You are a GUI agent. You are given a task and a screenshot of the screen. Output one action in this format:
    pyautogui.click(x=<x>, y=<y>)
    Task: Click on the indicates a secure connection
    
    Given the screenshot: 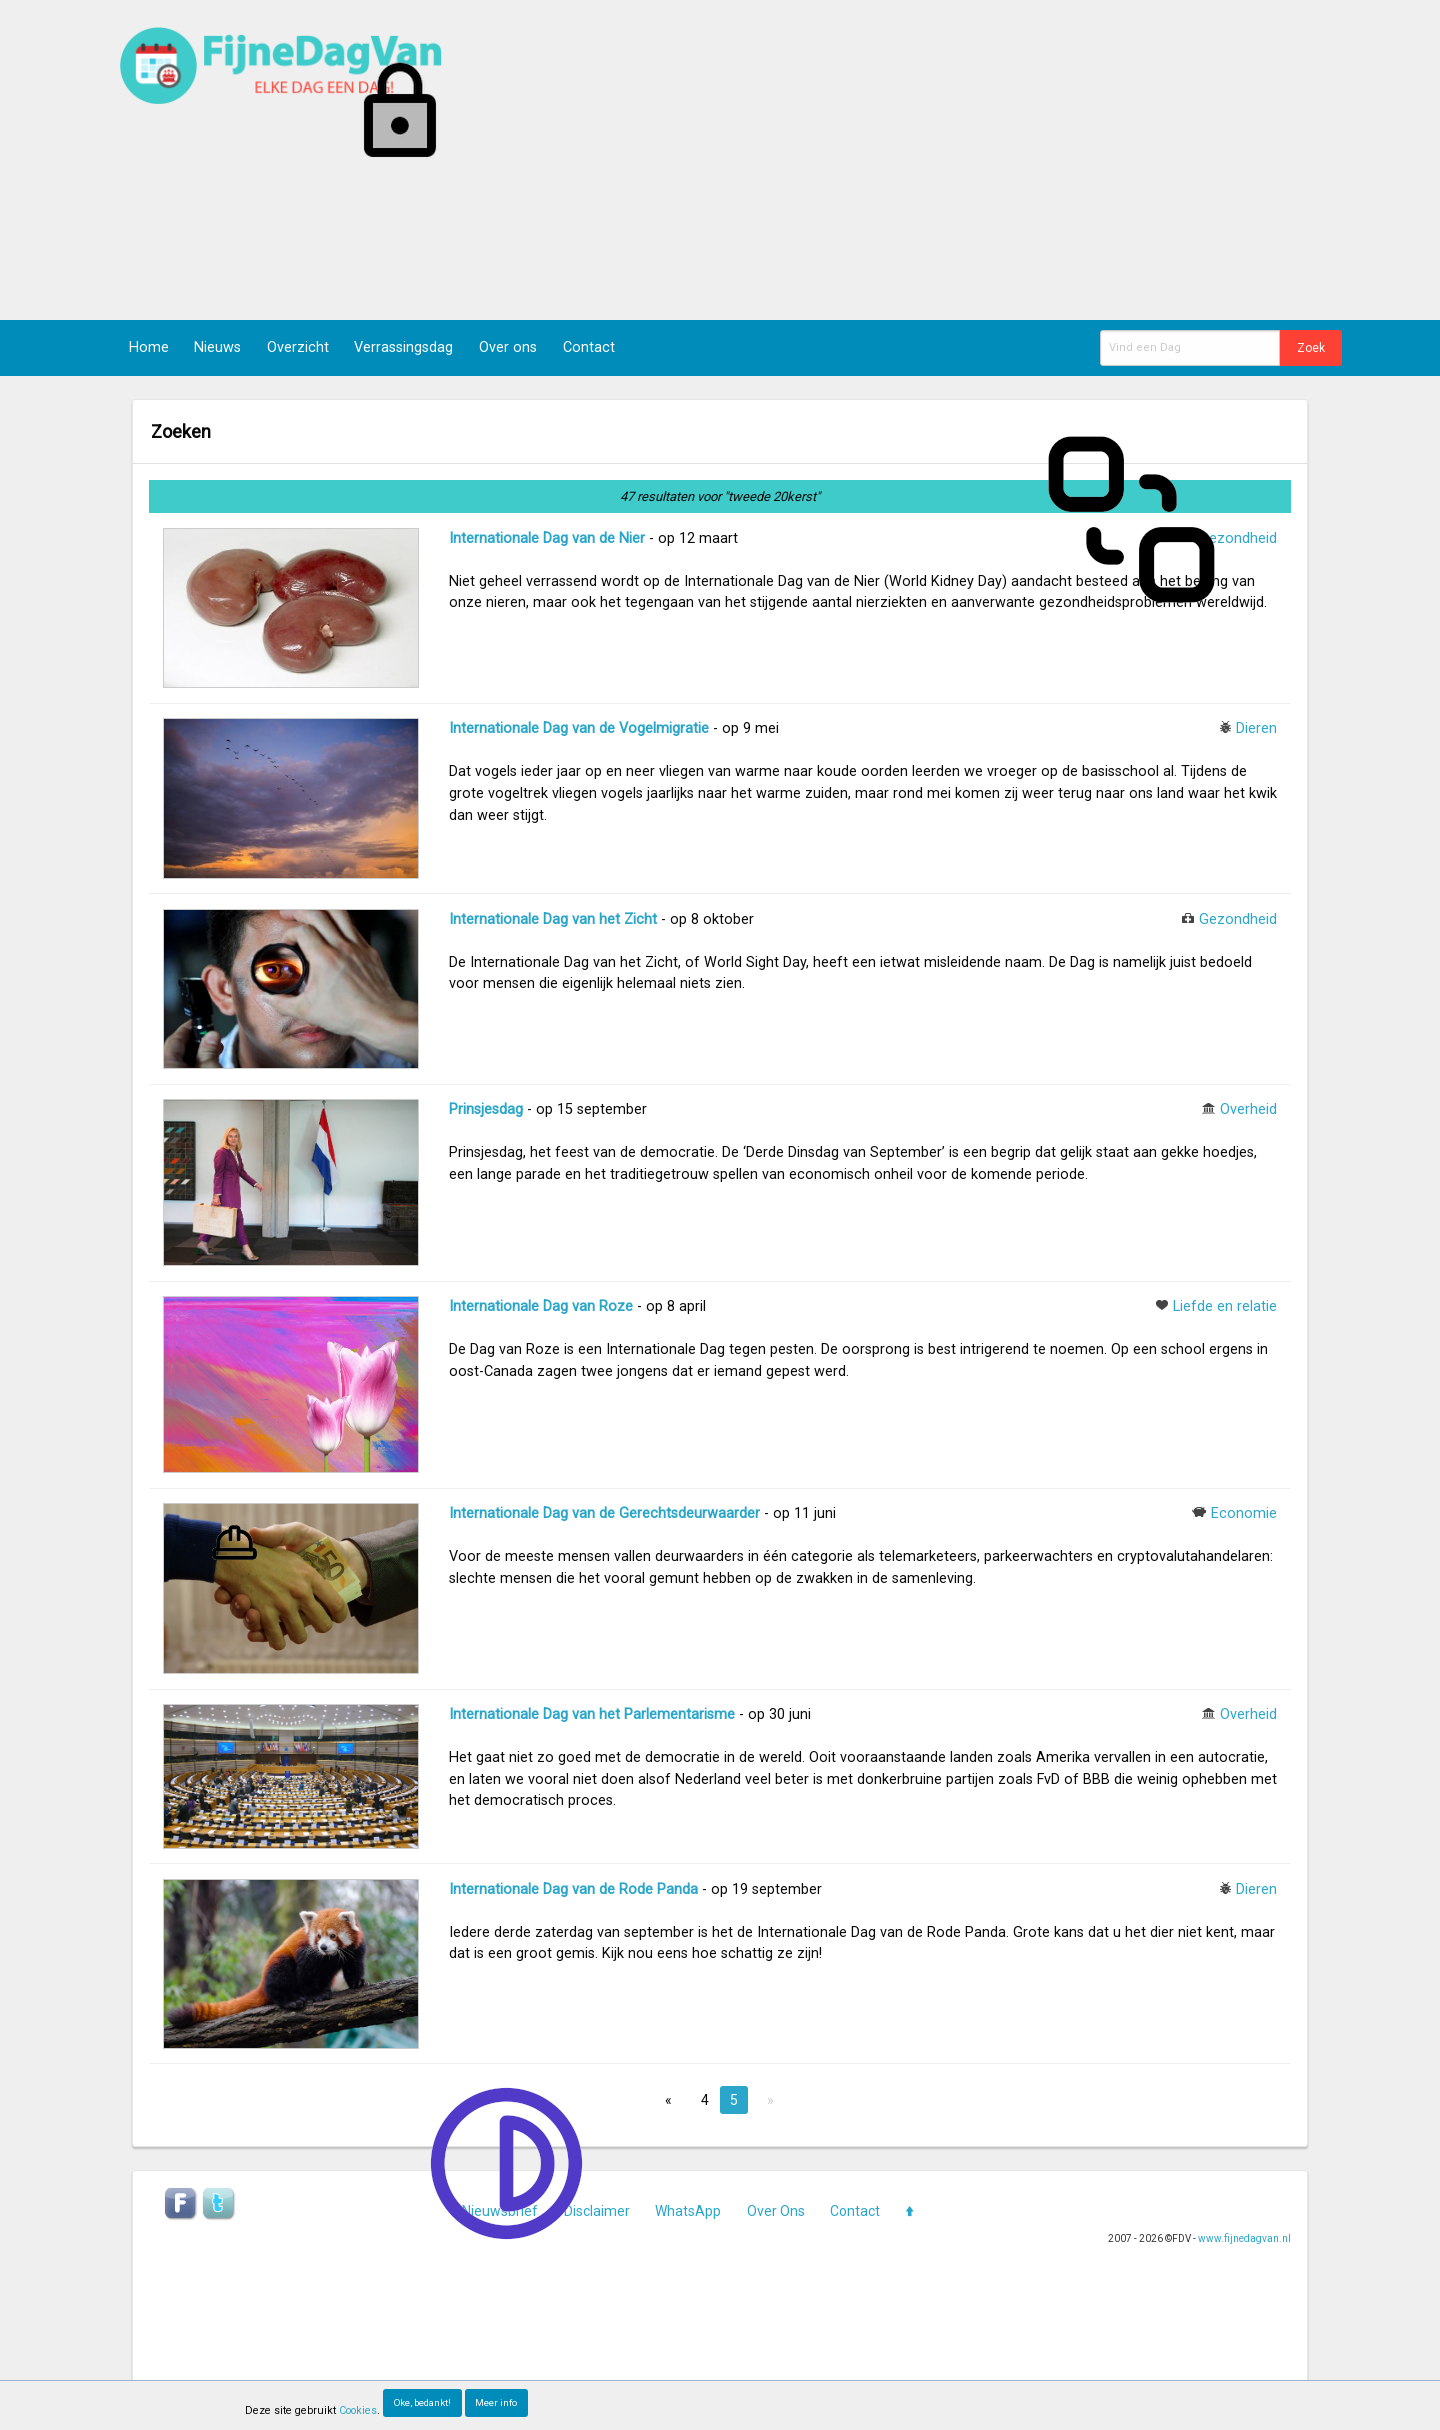 What is the action you would take?
    pyautogui.click(x=400, y=112)
    